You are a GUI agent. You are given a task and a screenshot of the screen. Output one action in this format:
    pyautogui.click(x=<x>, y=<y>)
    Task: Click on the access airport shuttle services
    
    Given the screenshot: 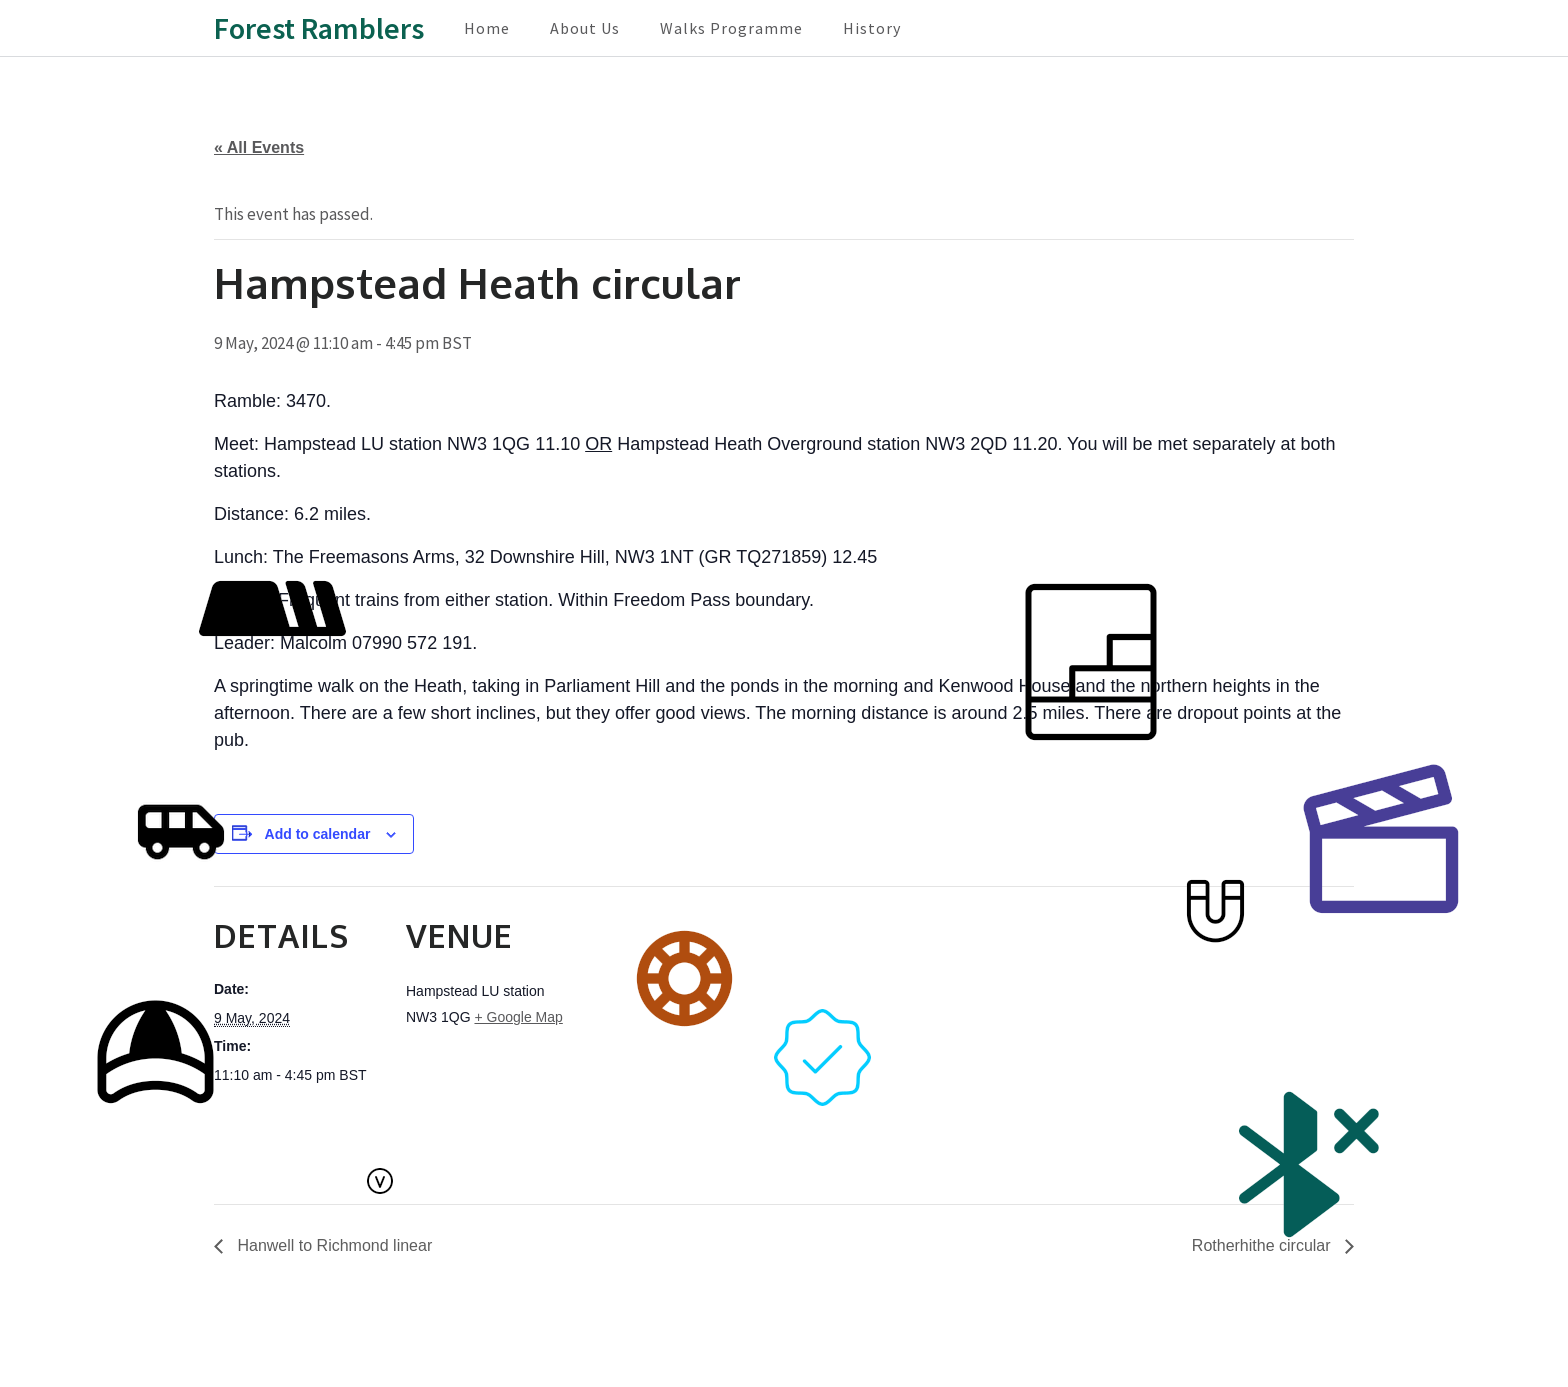 What is the action you would take?
    pyautogui.click(x=181, y=832)
    